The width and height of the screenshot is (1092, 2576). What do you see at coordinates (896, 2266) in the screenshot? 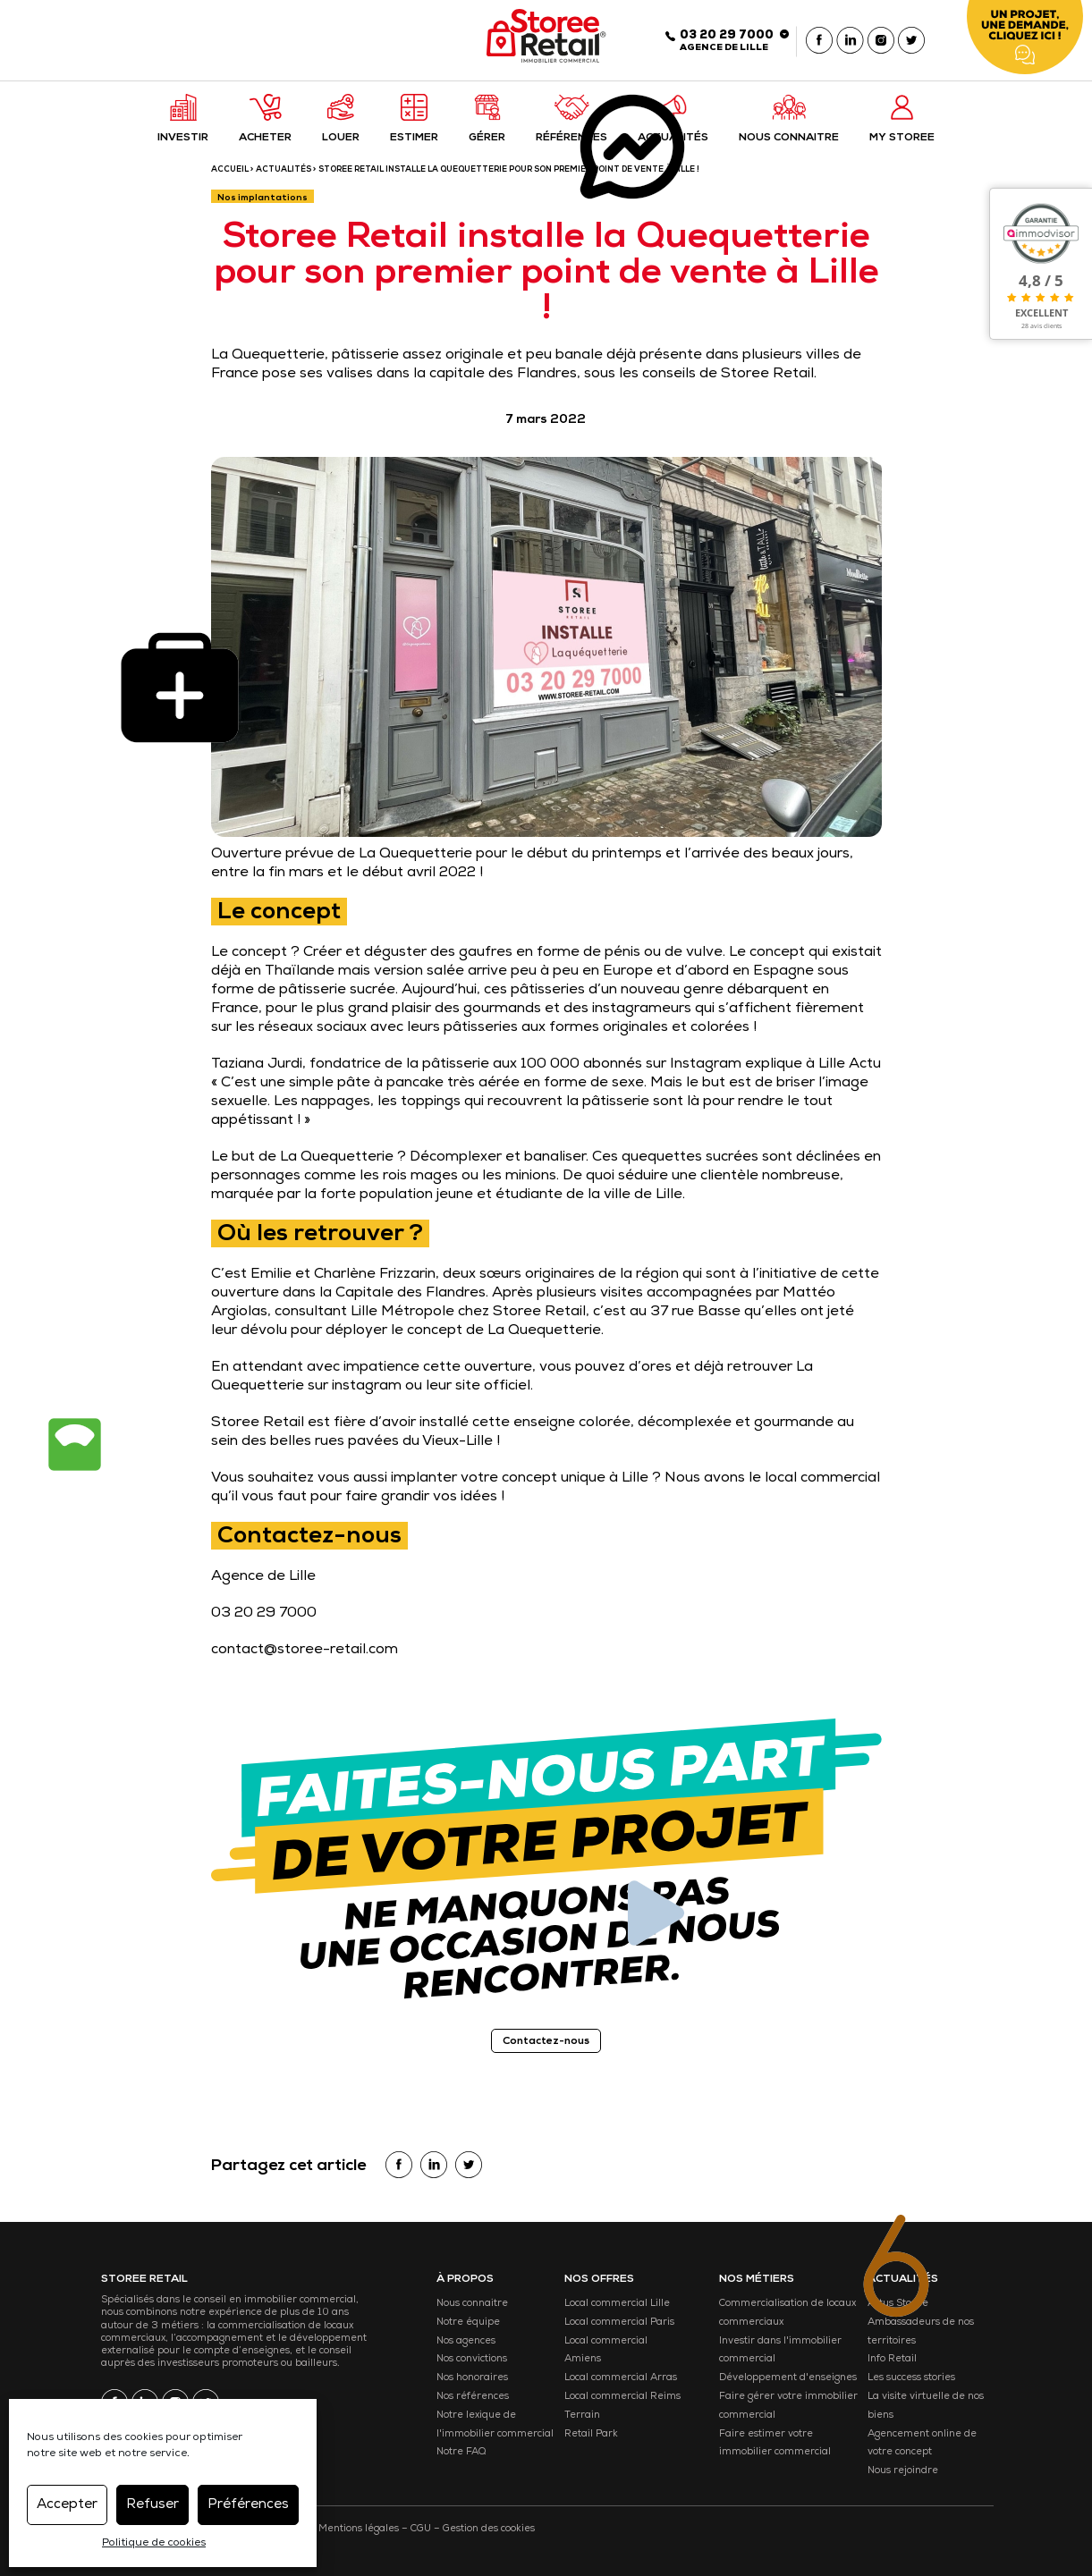
I see `indicates the number six in a list or sequence` at bounding box center [896, 2266].